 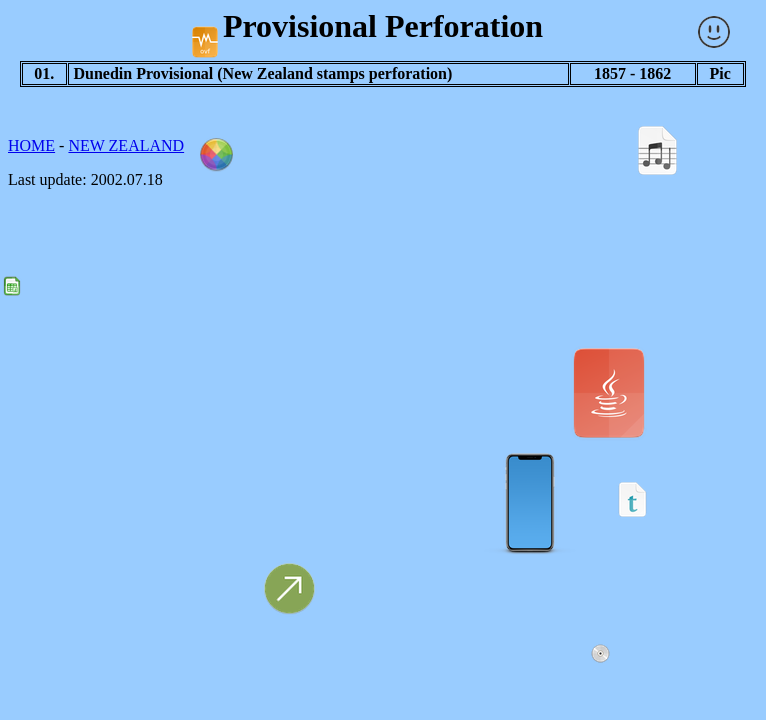 What do you see at coordinates (12, 286) in the screenshot?
I see `open an opendocument spreadsheet file` at bounding box center [12, 286].